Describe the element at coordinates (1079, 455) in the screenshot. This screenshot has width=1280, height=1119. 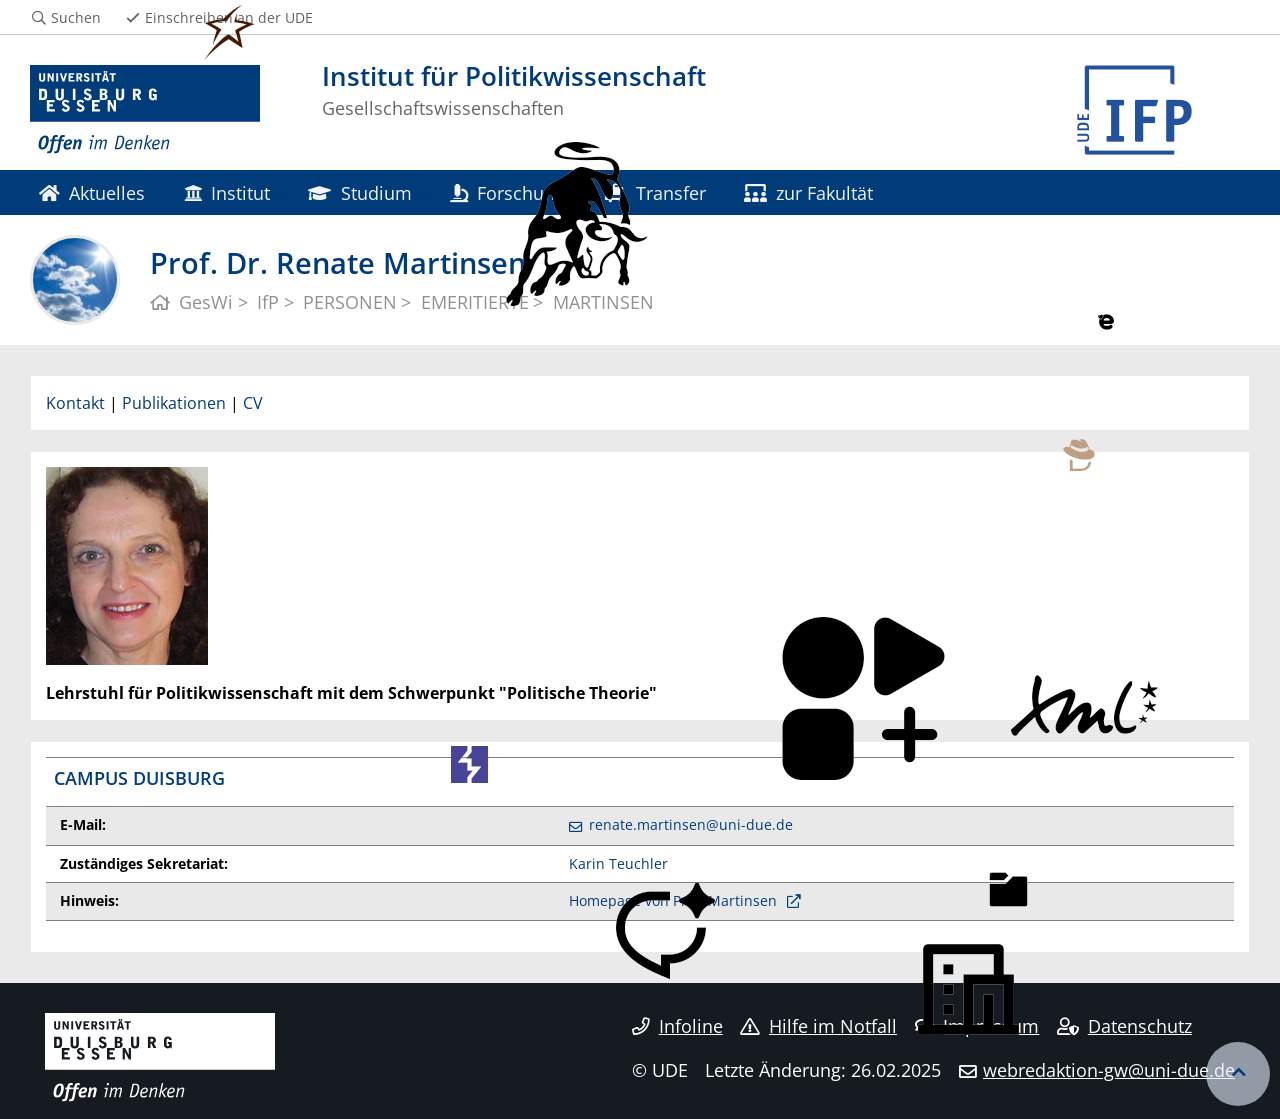
I see `cyberdefenders platform logo` at that location.